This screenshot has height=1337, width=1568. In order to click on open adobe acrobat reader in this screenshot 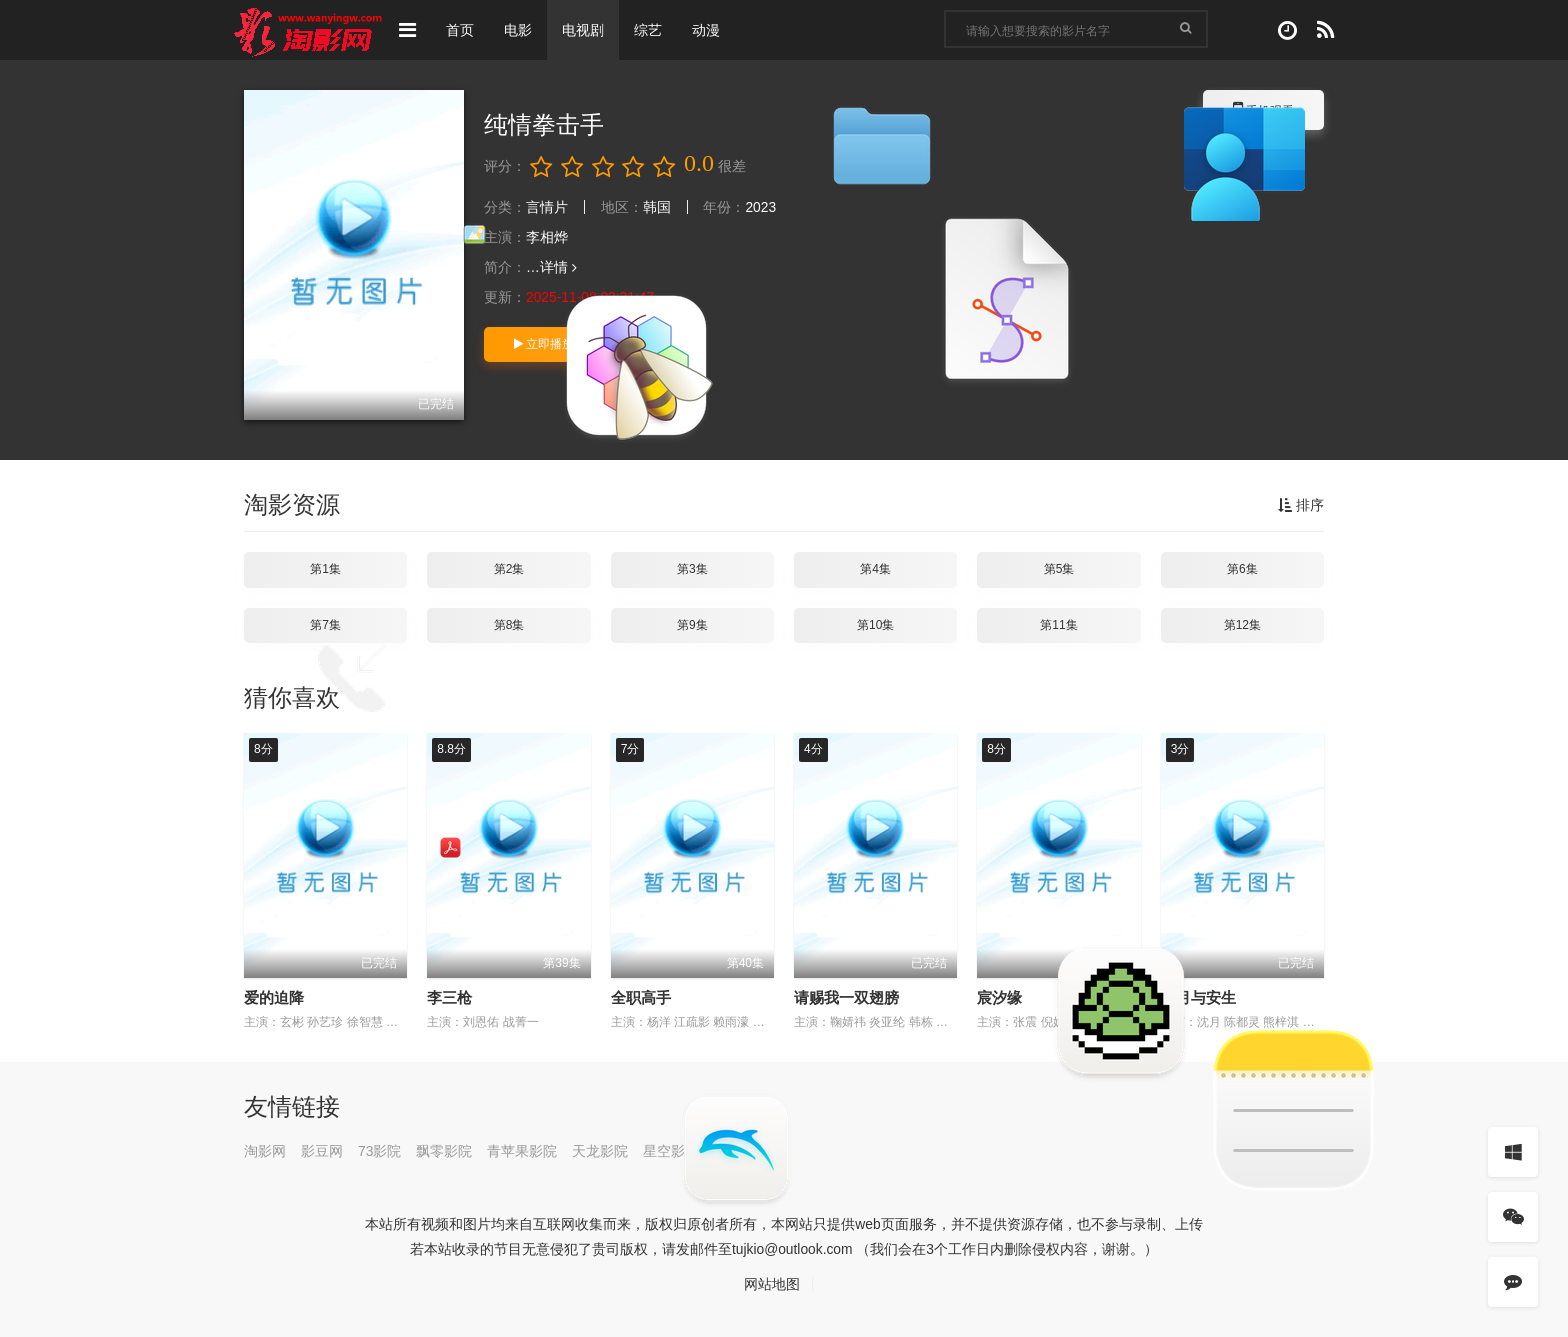, I will do `click(450, 847)`.